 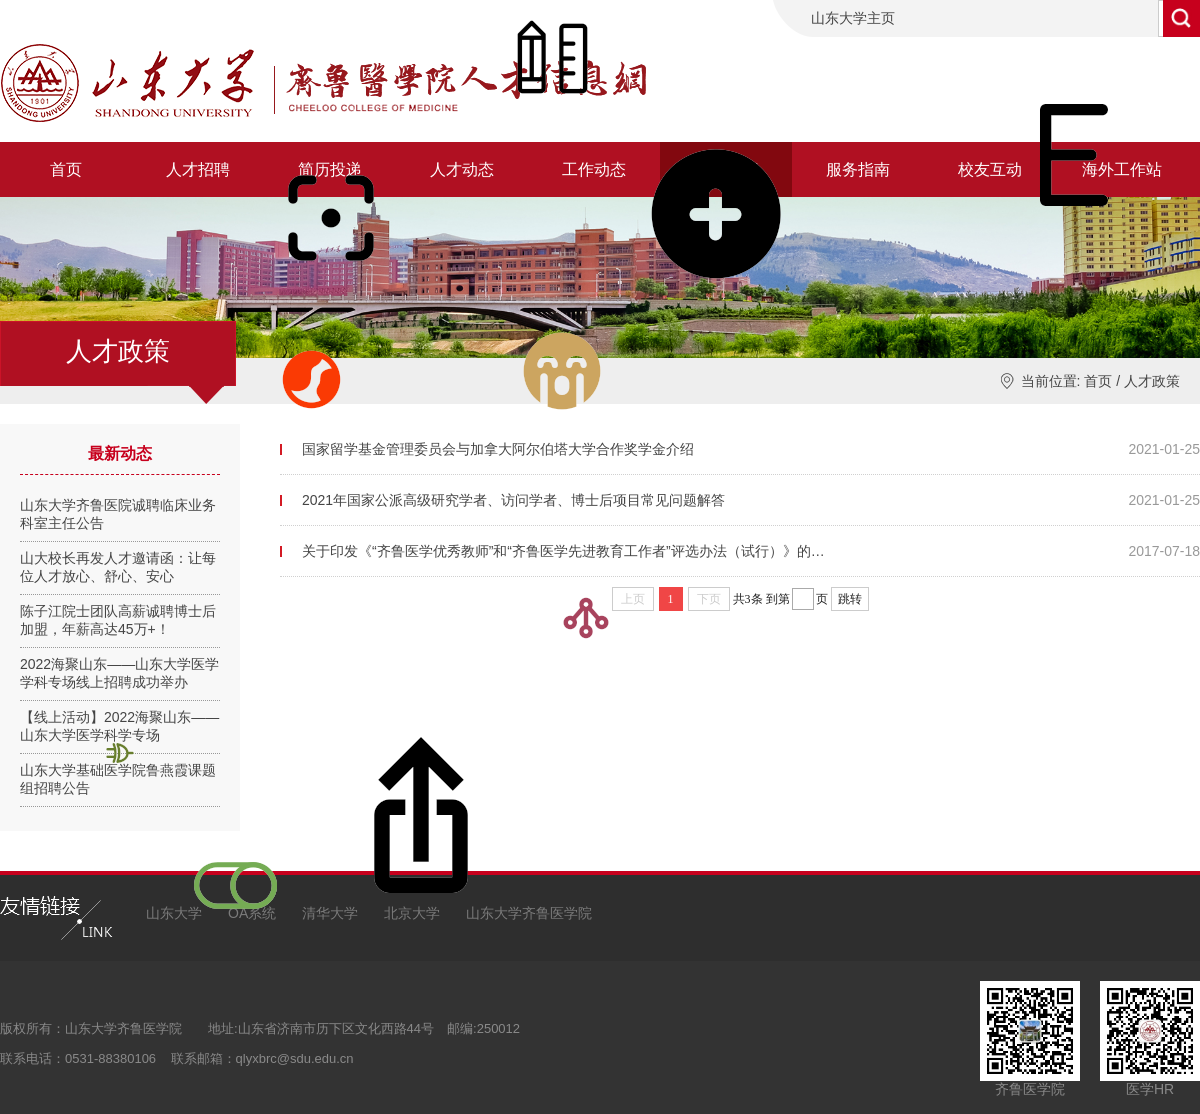 What do you see at coordinates (421, 815) in the screenshot?
I see `share this content` at bounding box center [421, 815].